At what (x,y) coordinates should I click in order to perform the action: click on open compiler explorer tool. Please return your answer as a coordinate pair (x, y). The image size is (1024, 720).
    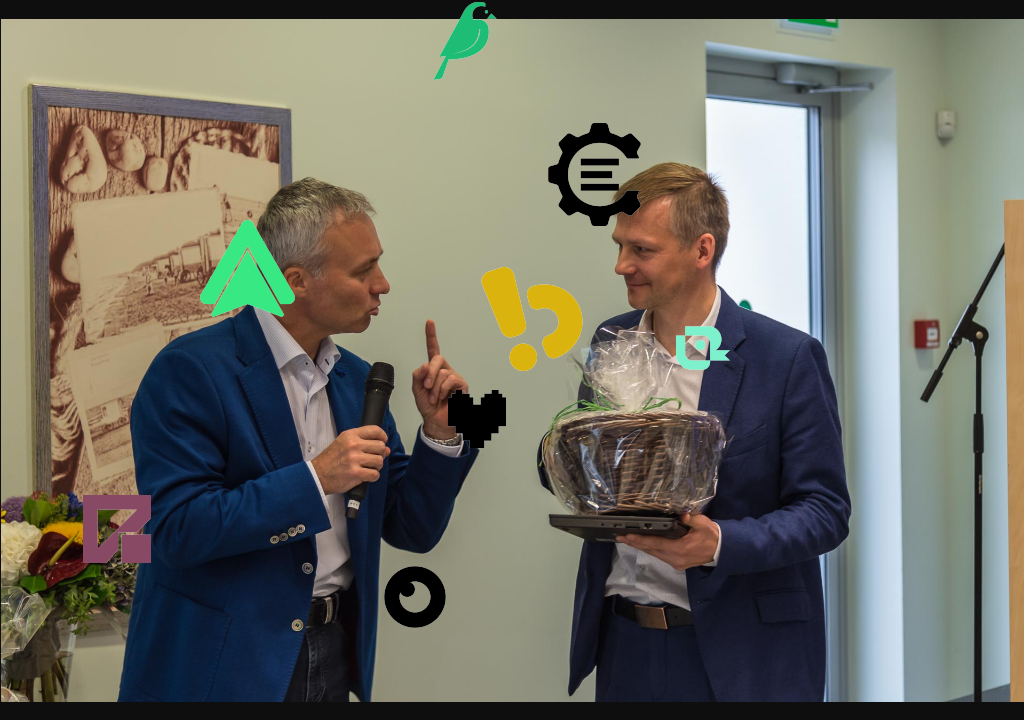
    Looking at the image, I should click on (594, 174).